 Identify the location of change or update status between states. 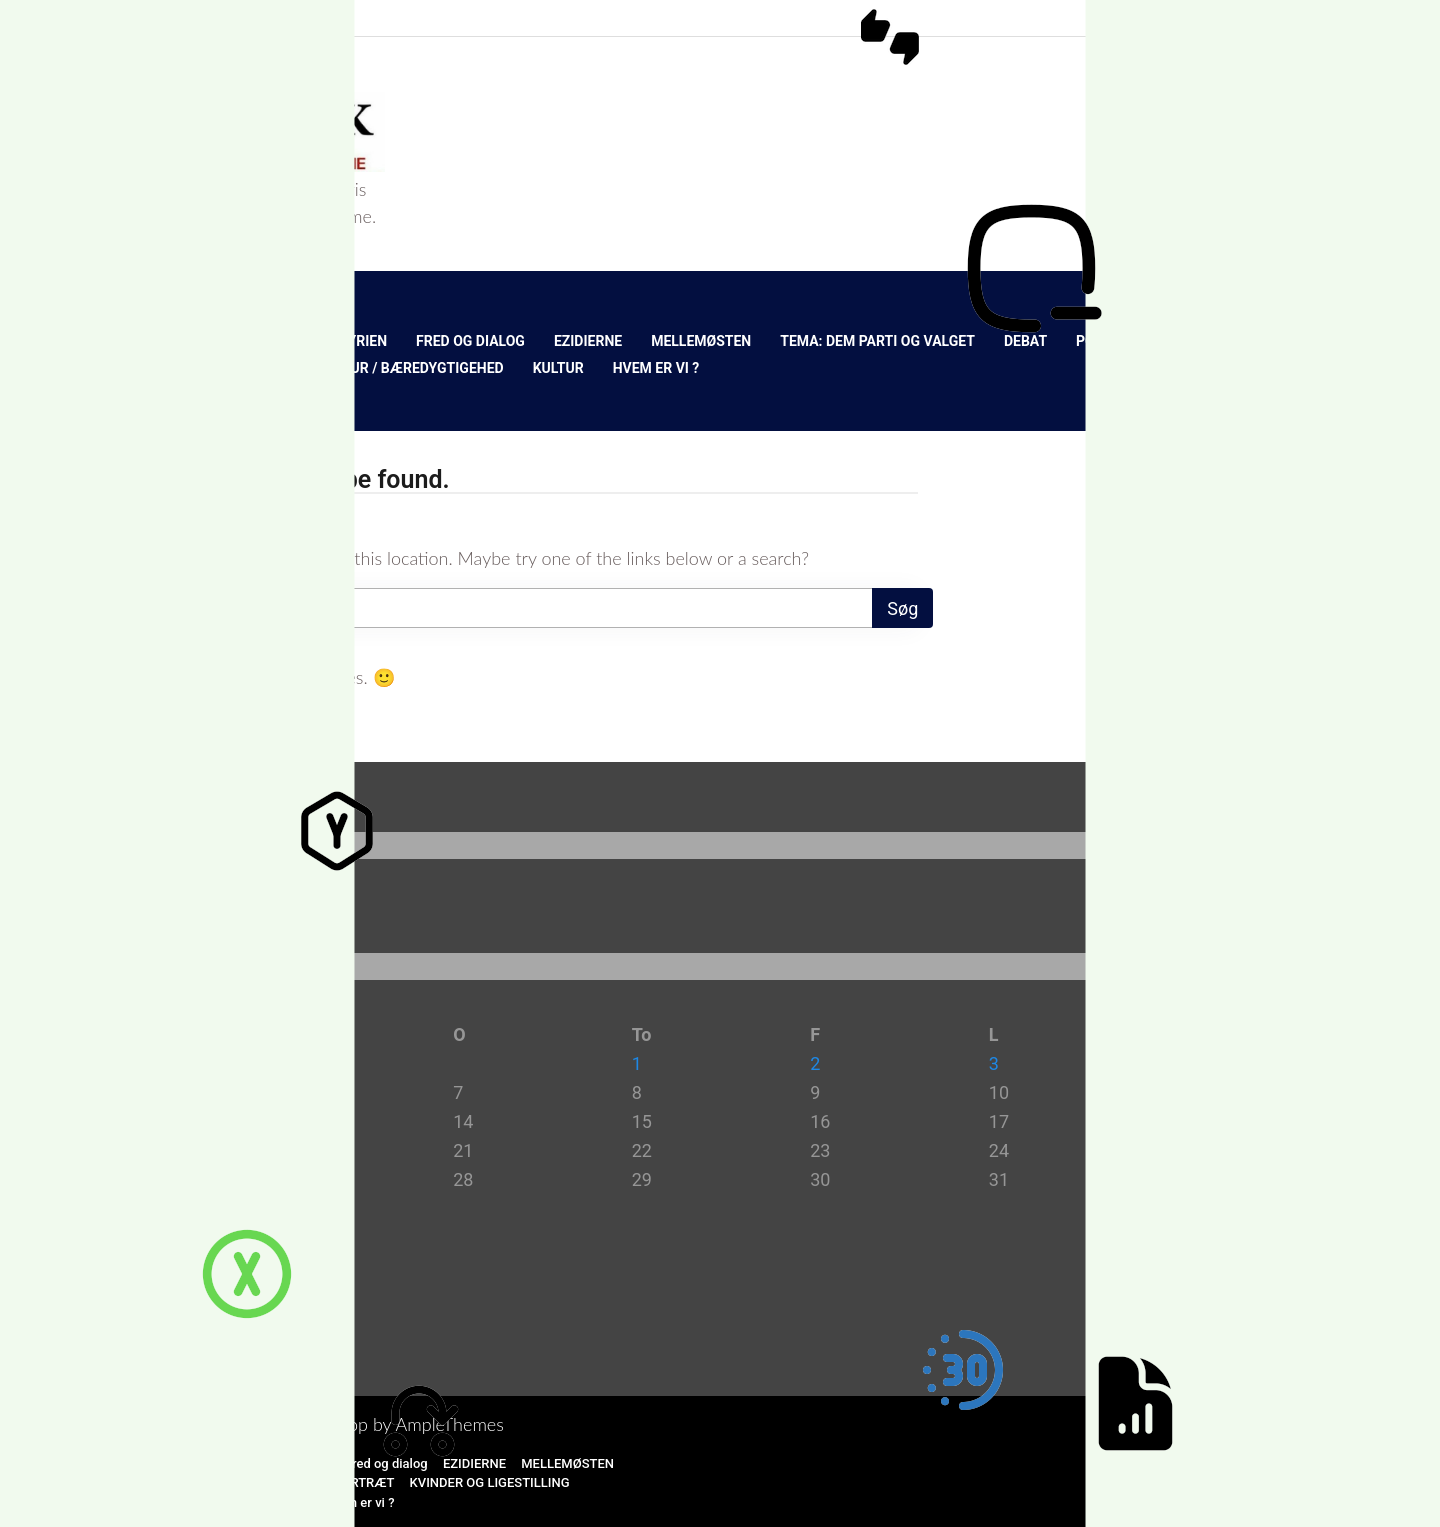
(419, 1421).